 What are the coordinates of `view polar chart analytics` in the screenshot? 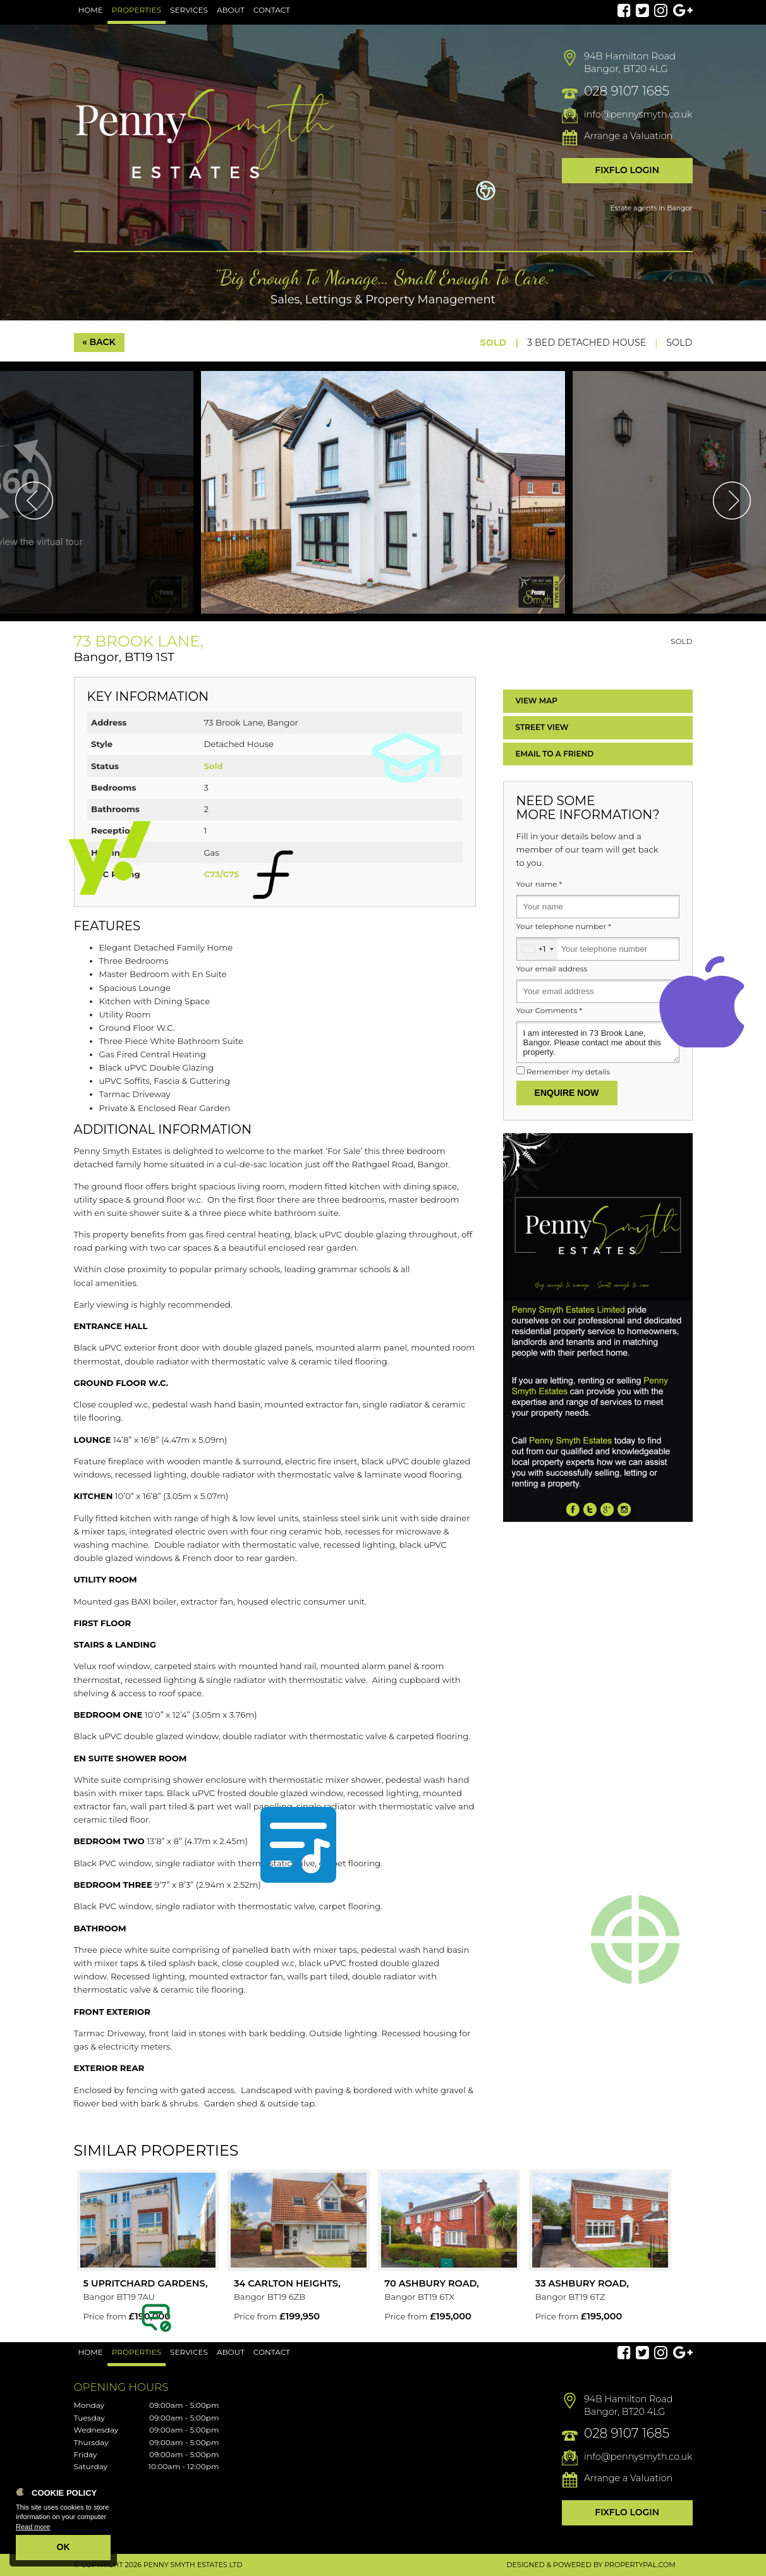 It's located at (635, 1940).